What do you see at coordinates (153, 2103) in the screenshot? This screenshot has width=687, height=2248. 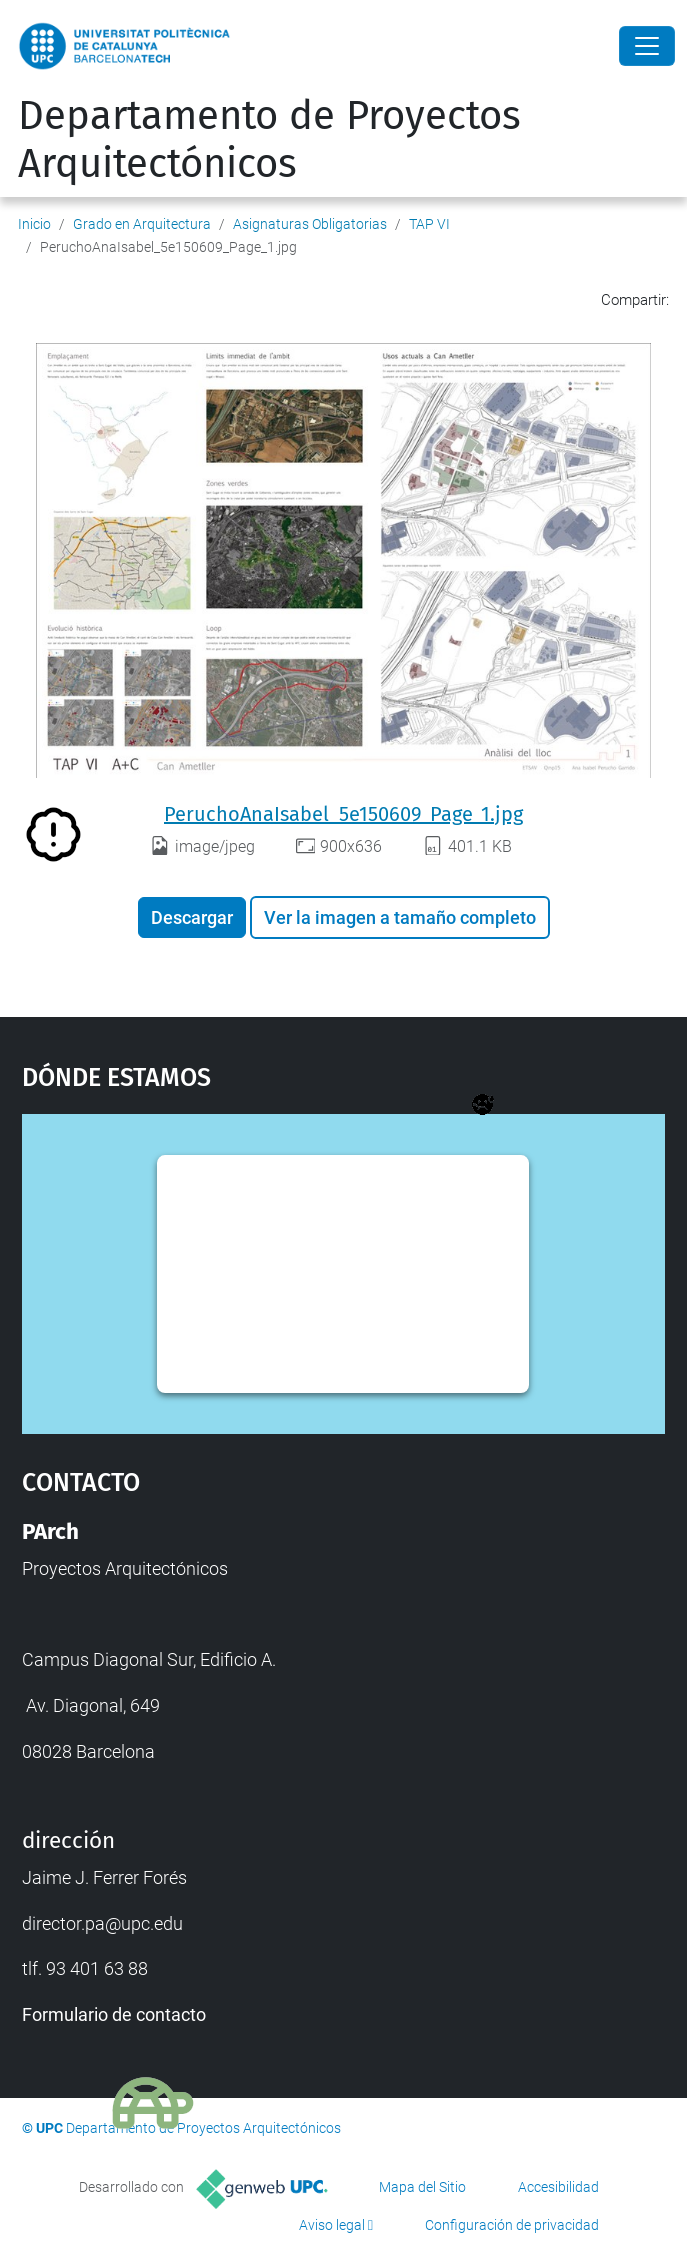 I see `indicates slow loading or processing speed` at bounding box center [153, 2103].